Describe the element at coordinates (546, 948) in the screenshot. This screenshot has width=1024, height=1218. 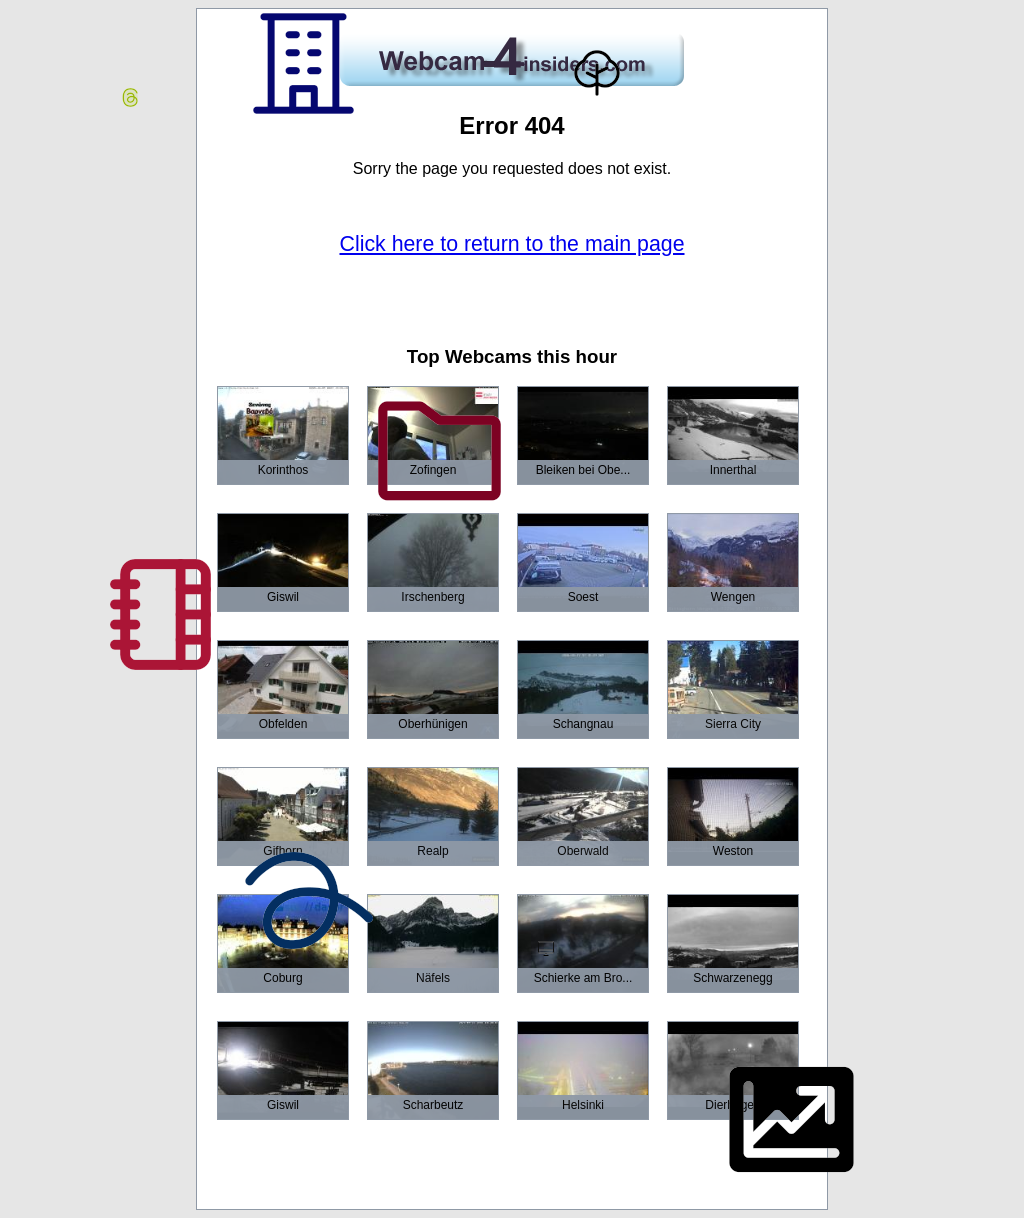
I see `switch to desktop view` at that location.